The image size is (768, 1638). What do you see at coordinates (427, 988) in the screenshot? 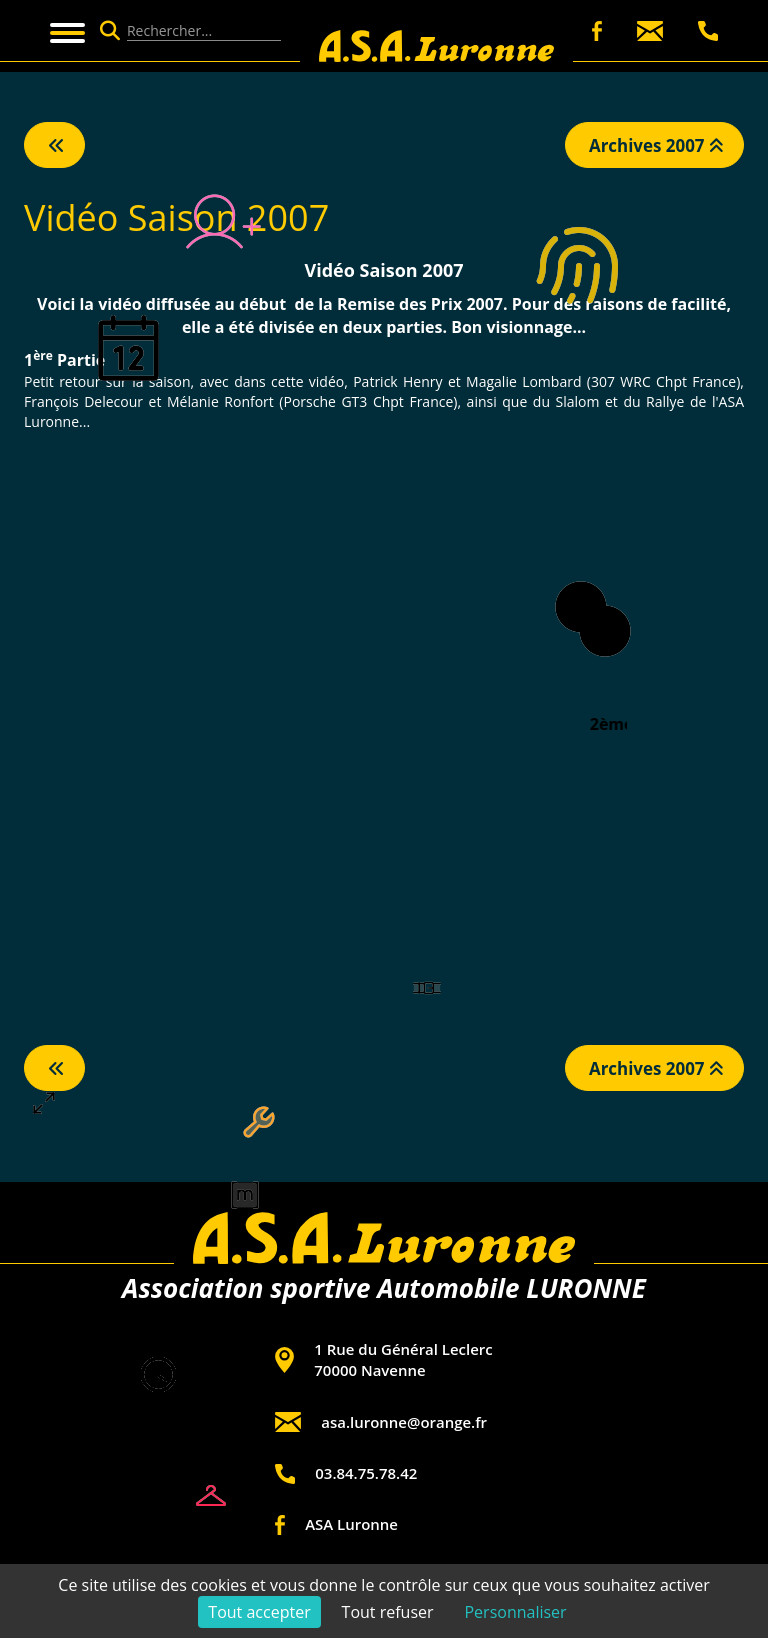
I see `access clothing or accessory settings` at bounding box center [427, 988].